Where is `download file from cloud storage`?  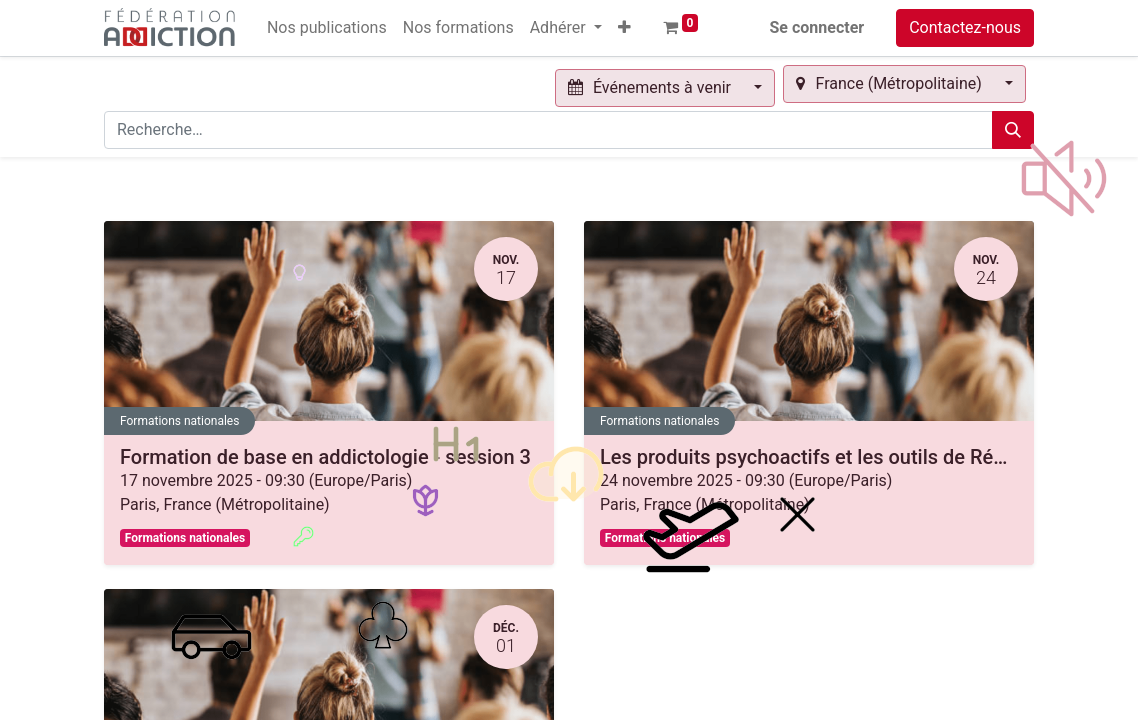 download file from cloud storage is located at coordinates (566, 474).